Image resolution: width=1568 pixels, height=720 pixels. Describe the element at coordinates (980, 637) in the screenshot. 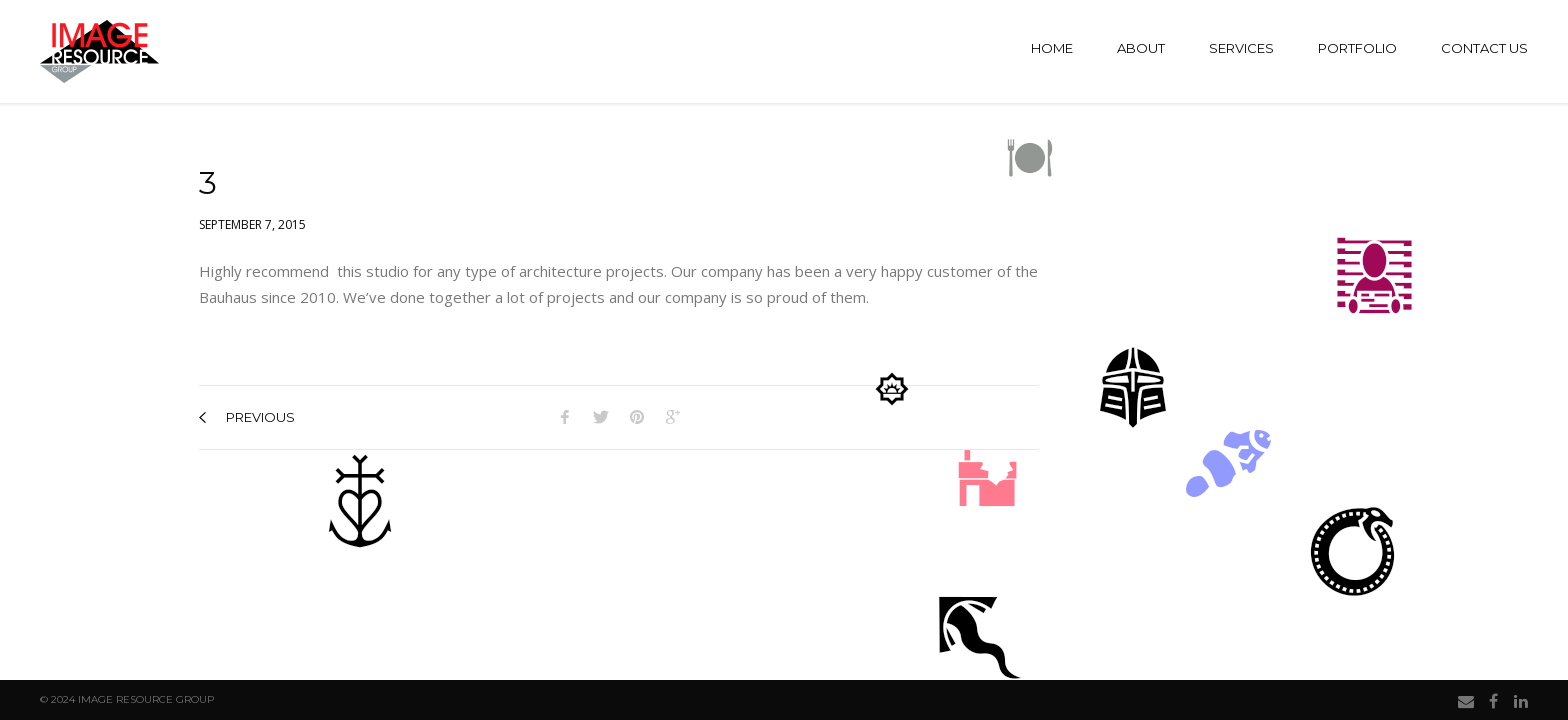

I see `reptile or lizard-themed game element` at that location.